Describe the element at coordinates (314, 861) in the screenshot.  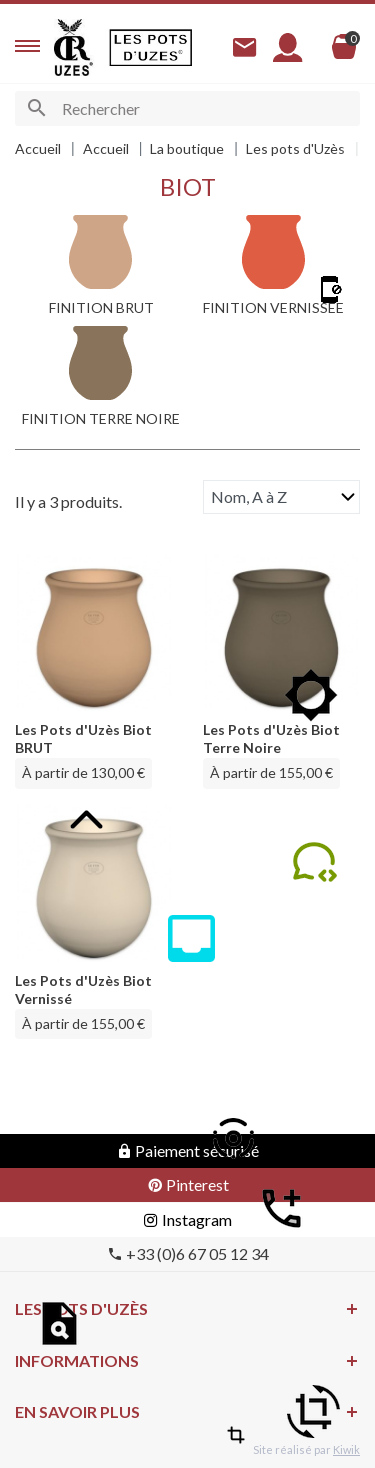
I see `view code snippets in chat` at that location.